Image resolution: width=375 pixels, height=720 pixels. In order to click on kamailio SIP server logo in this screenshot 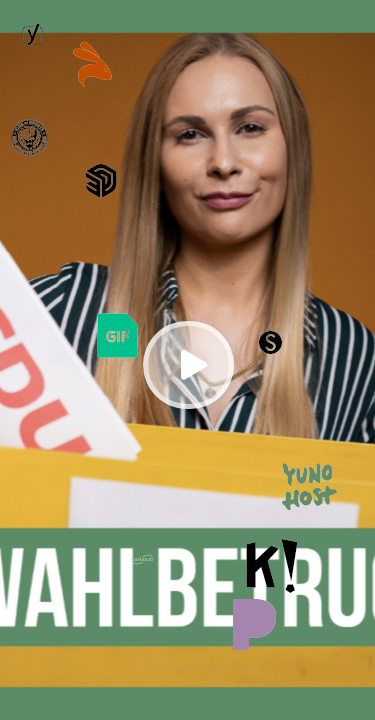, I will do `click(142, 559)`.